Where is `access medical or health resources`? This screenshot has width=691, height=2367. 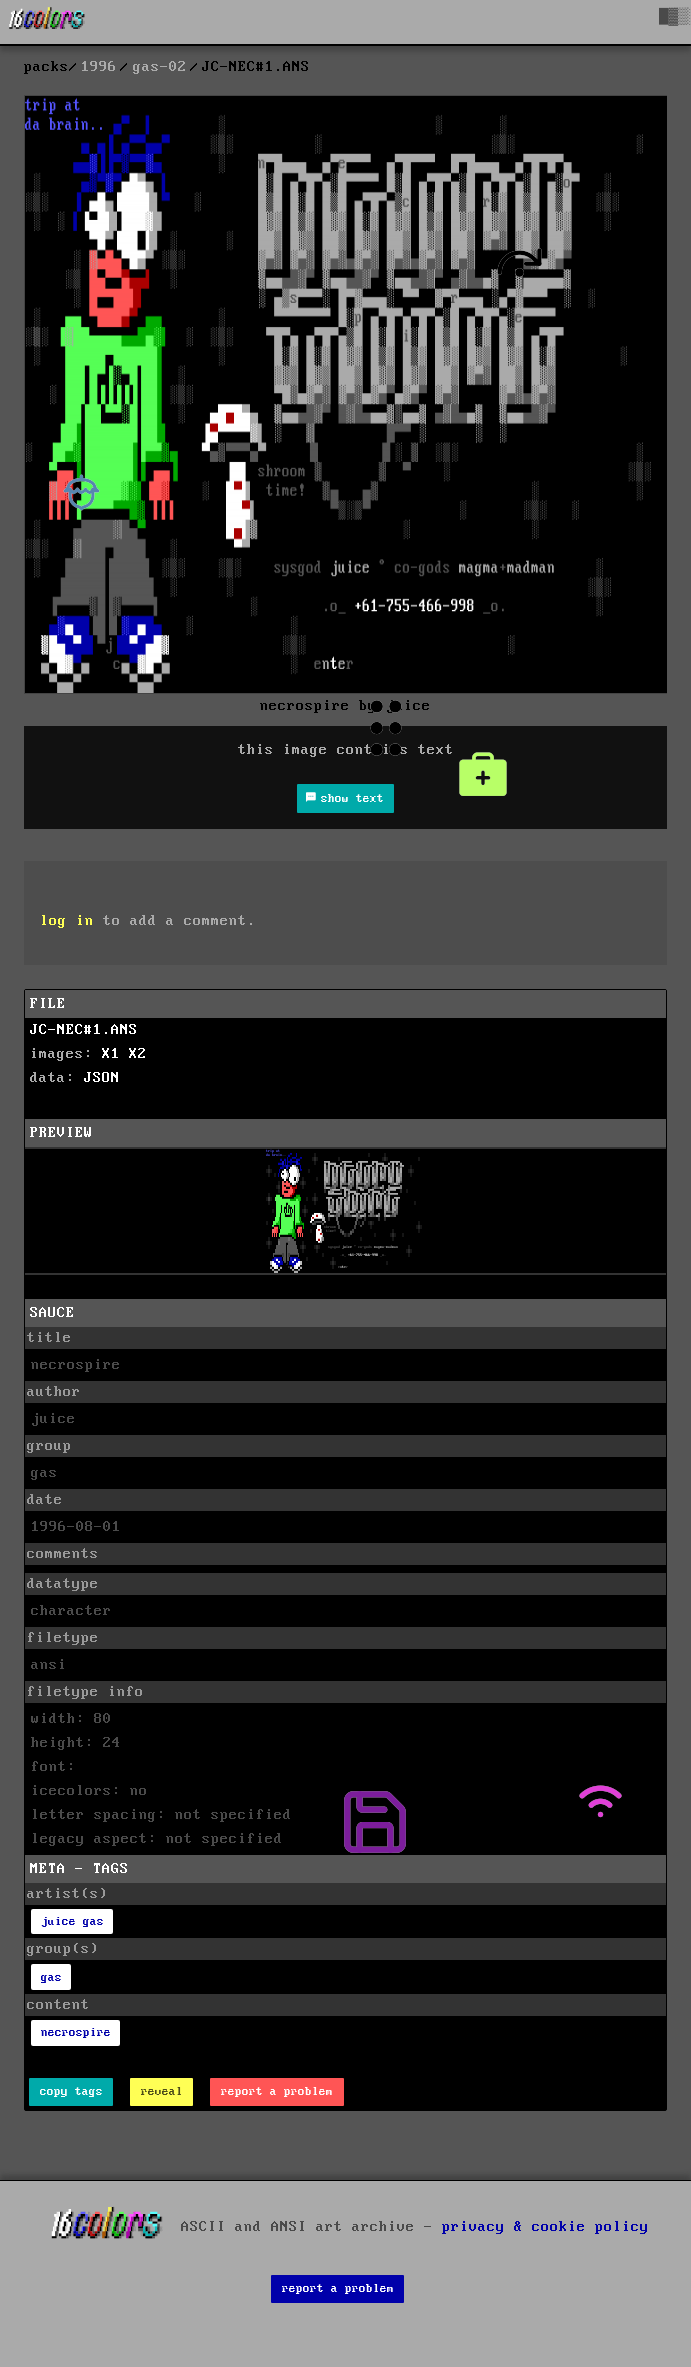 access medical or health resources is located at coordinates (483, 776).